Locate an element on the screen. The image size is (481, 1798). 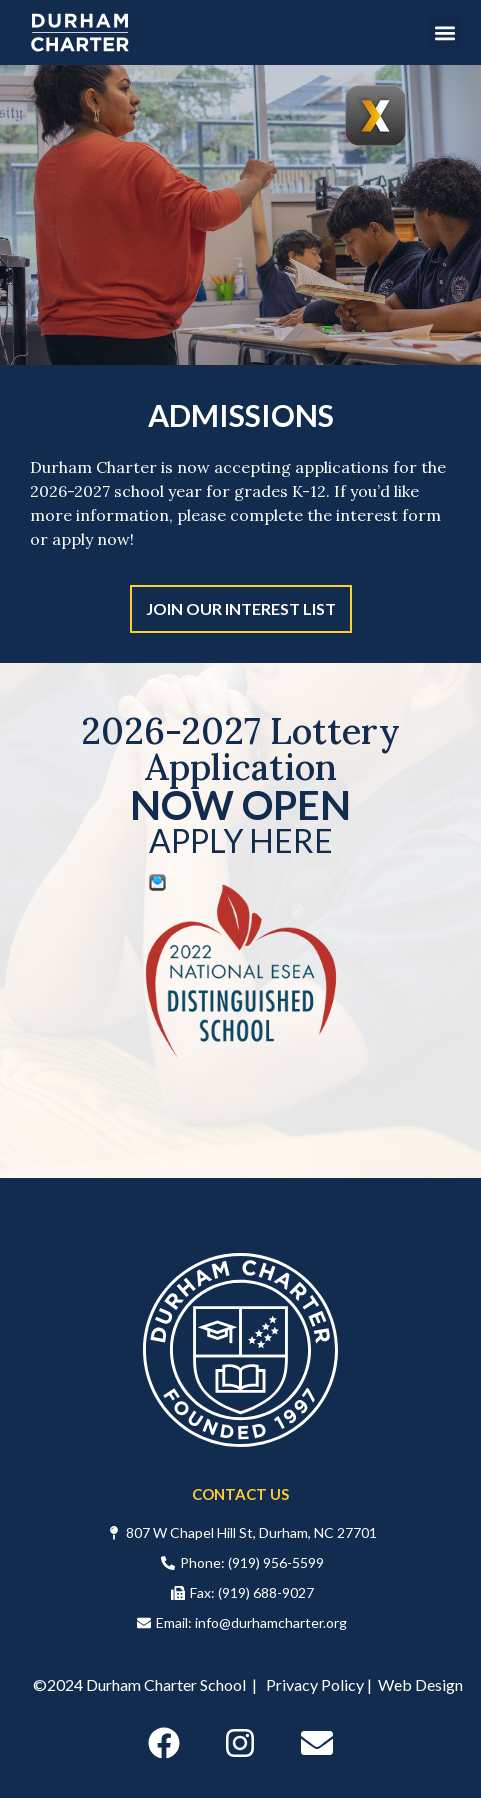
open the mail app is located at coordinates (157, 882).